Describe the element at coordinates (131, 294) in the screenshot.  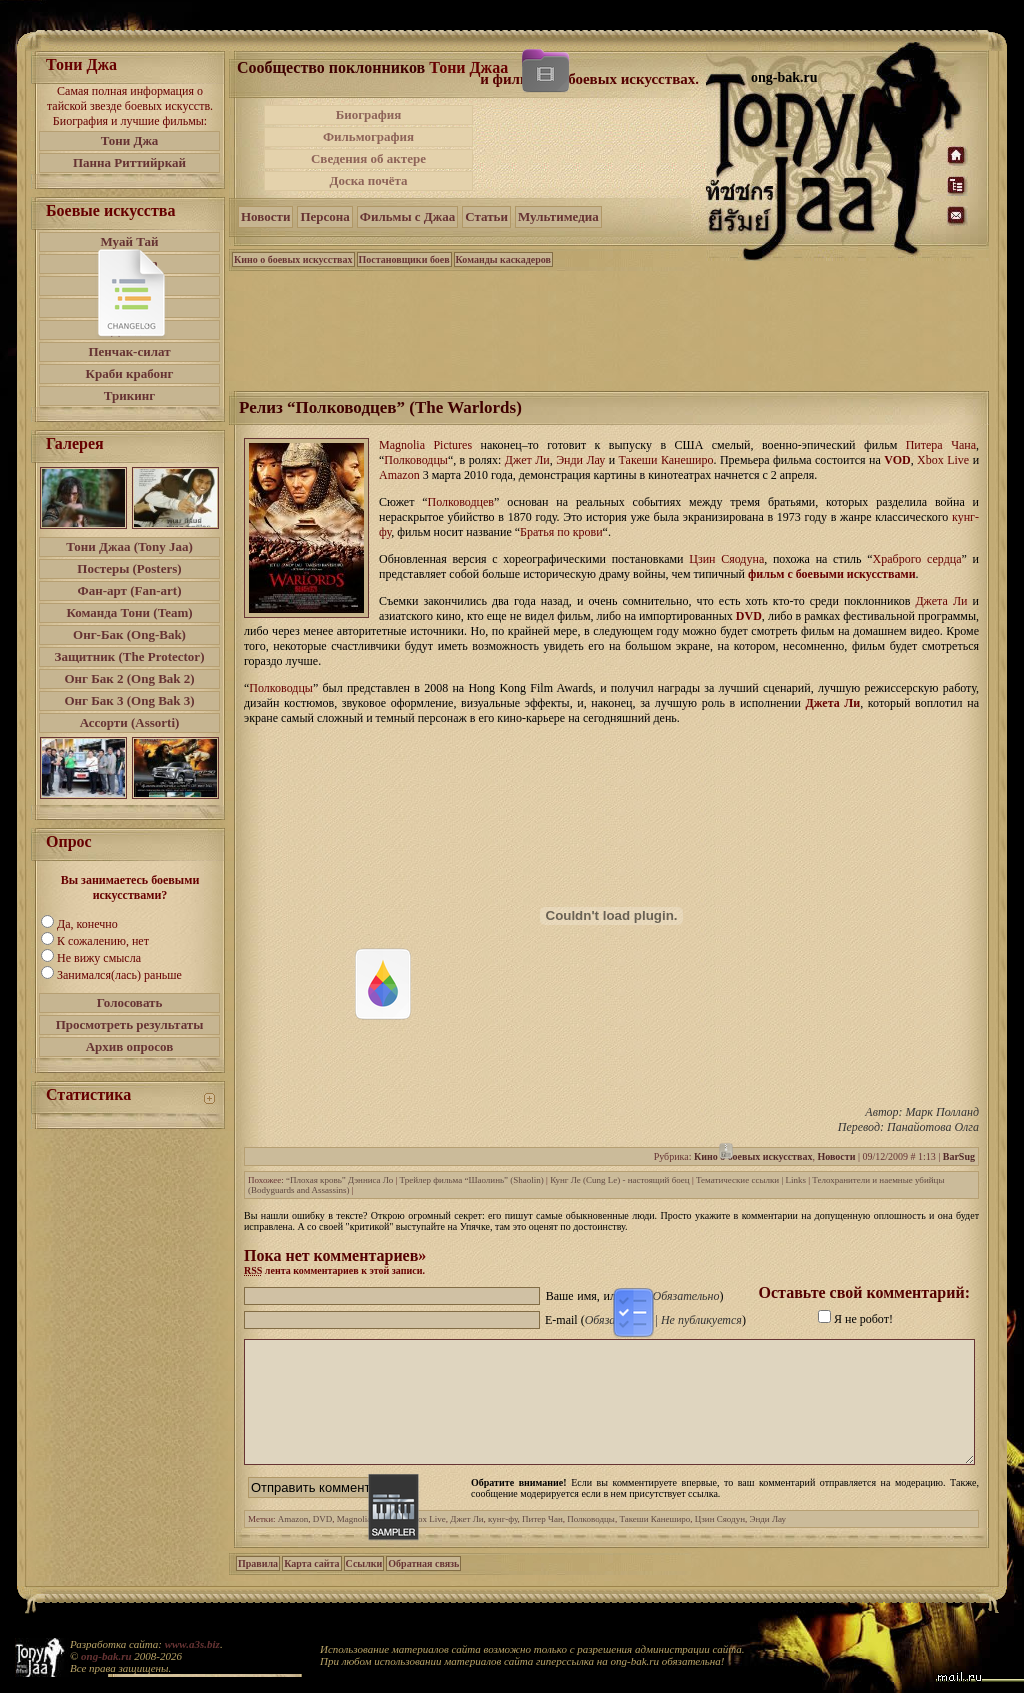
I see `changelog text file` at that location.